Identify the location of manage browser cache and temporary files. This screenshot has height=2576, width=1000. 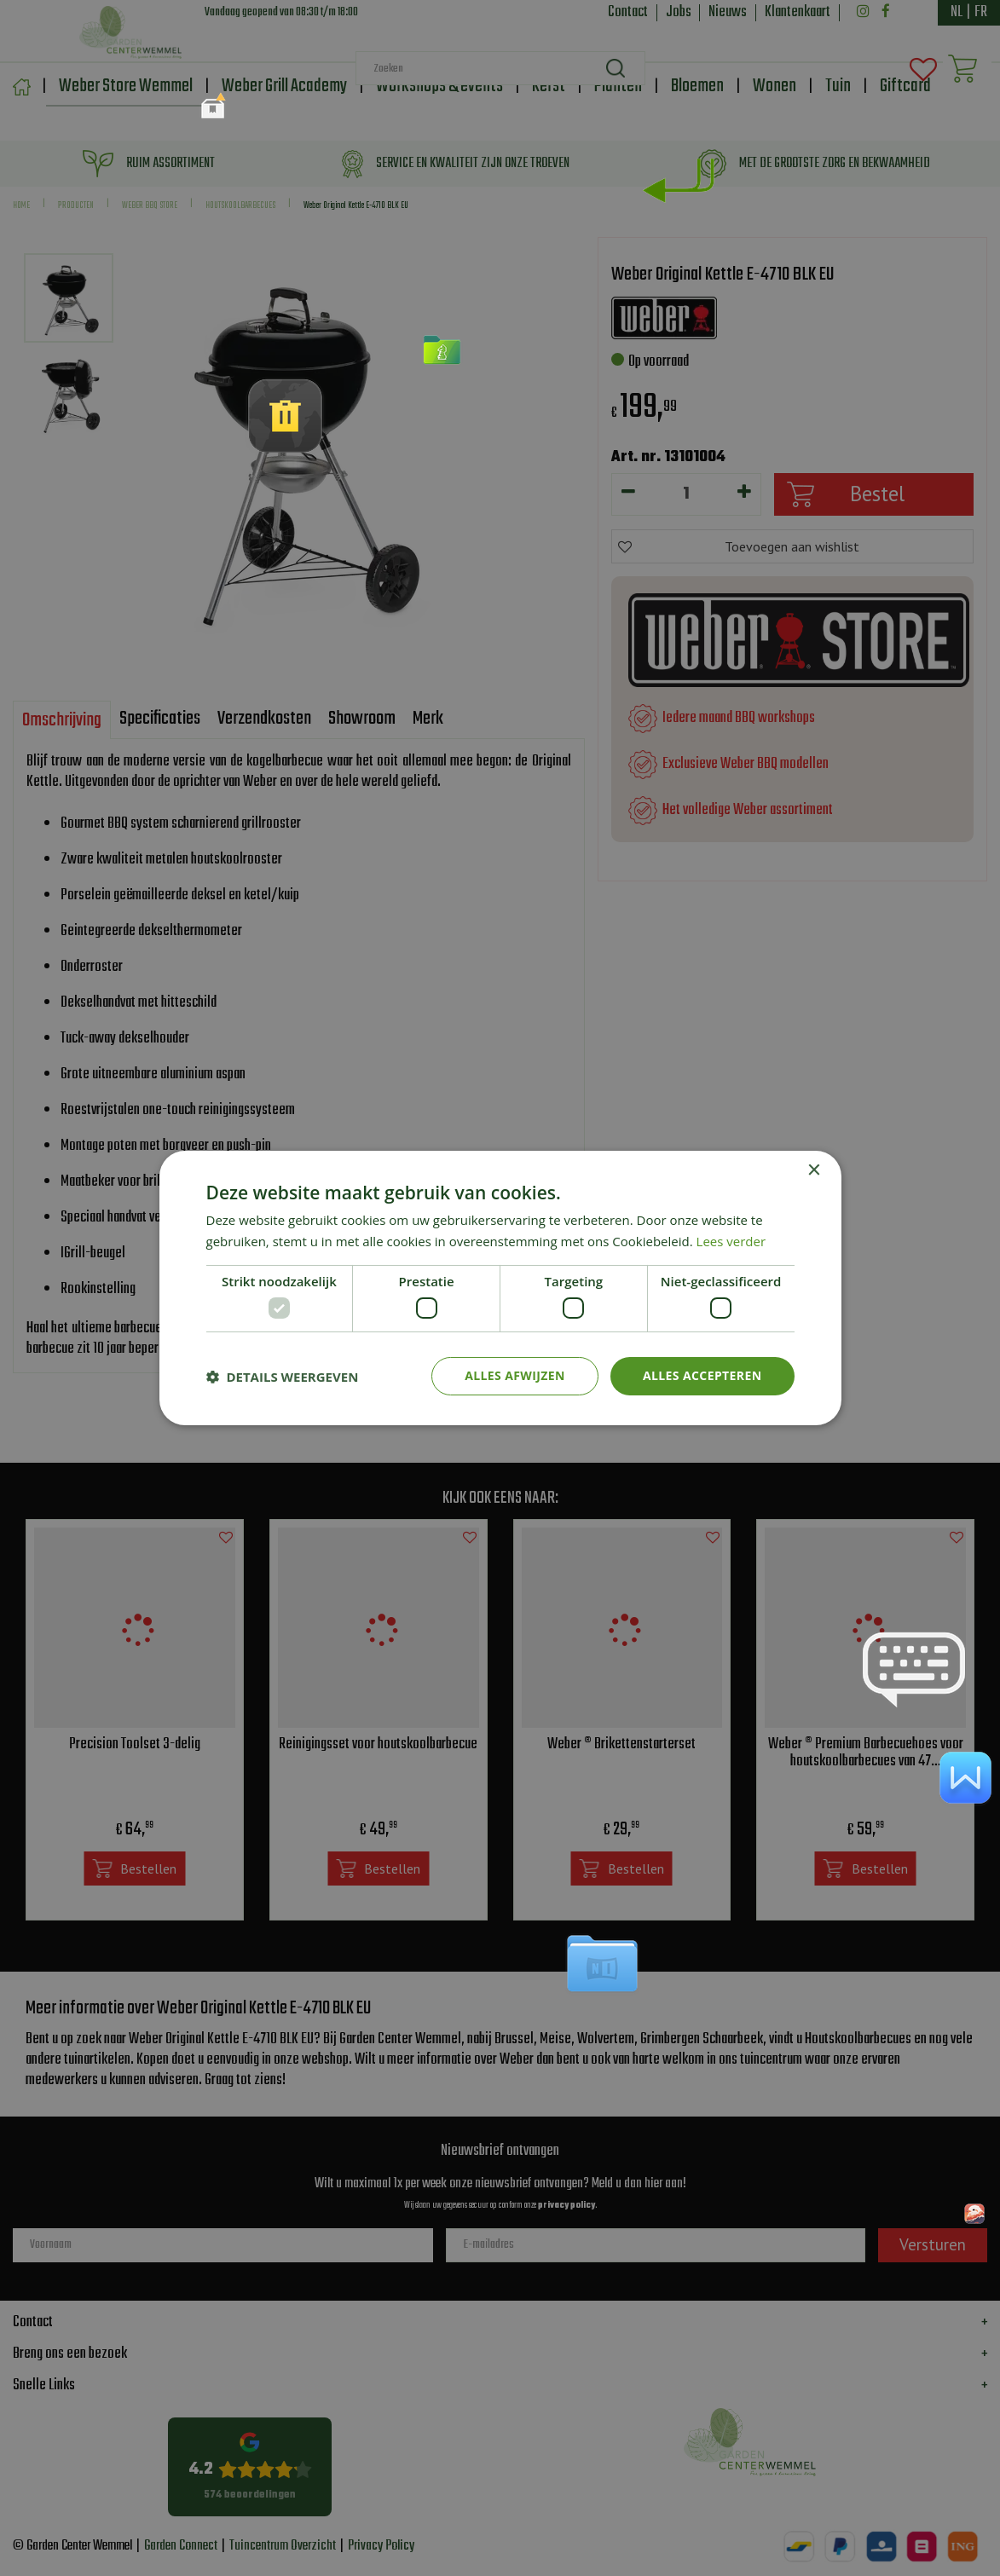
(285, 417).